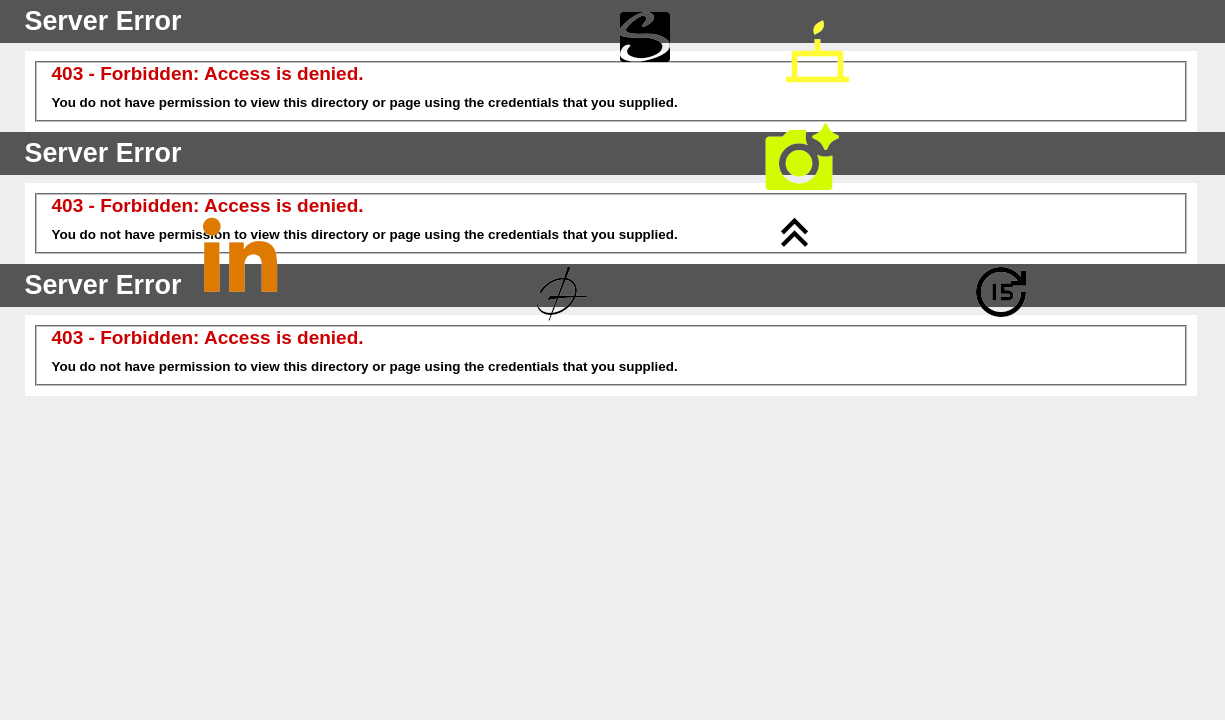  I want to click on bohemia interactive company logo, so click(562, 294).